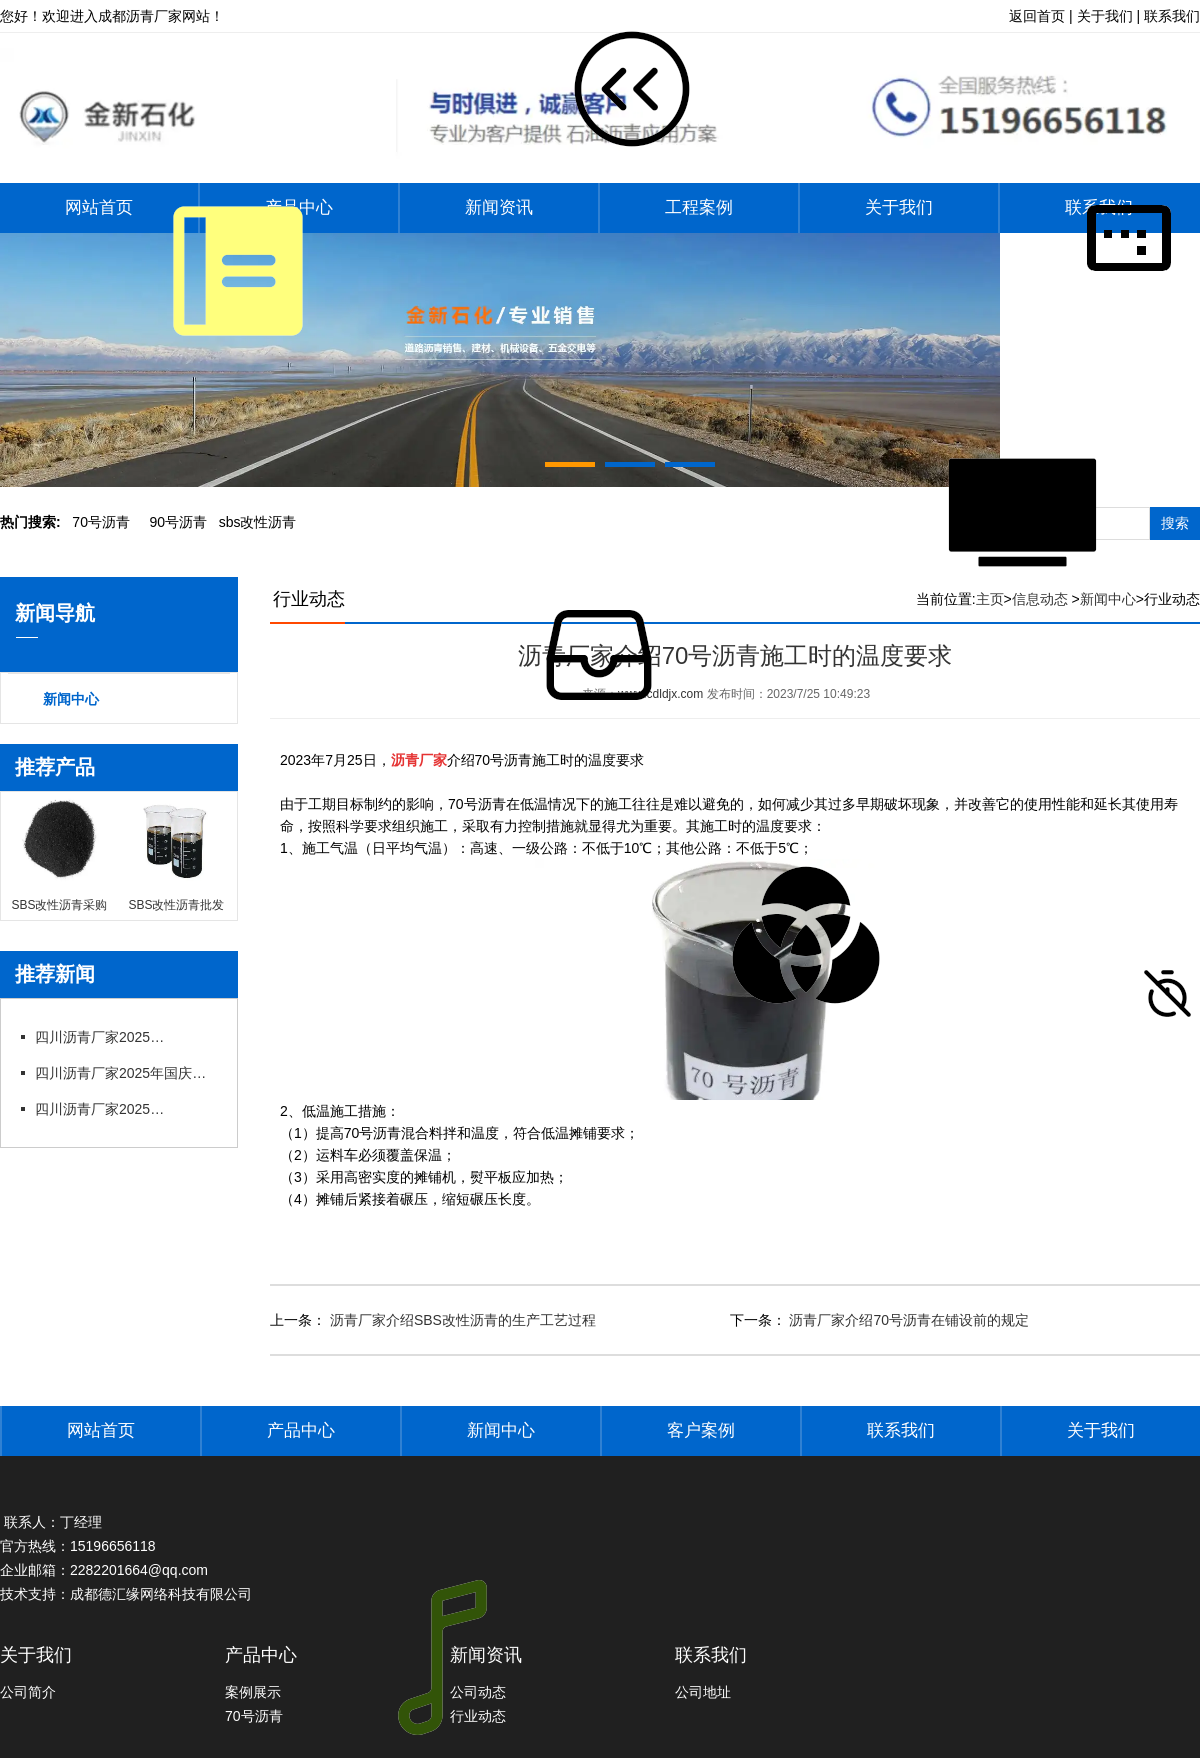  Describe the element at coordinates (1167, 993) in the screenshot. I see `disable or cancel timer` at that location.